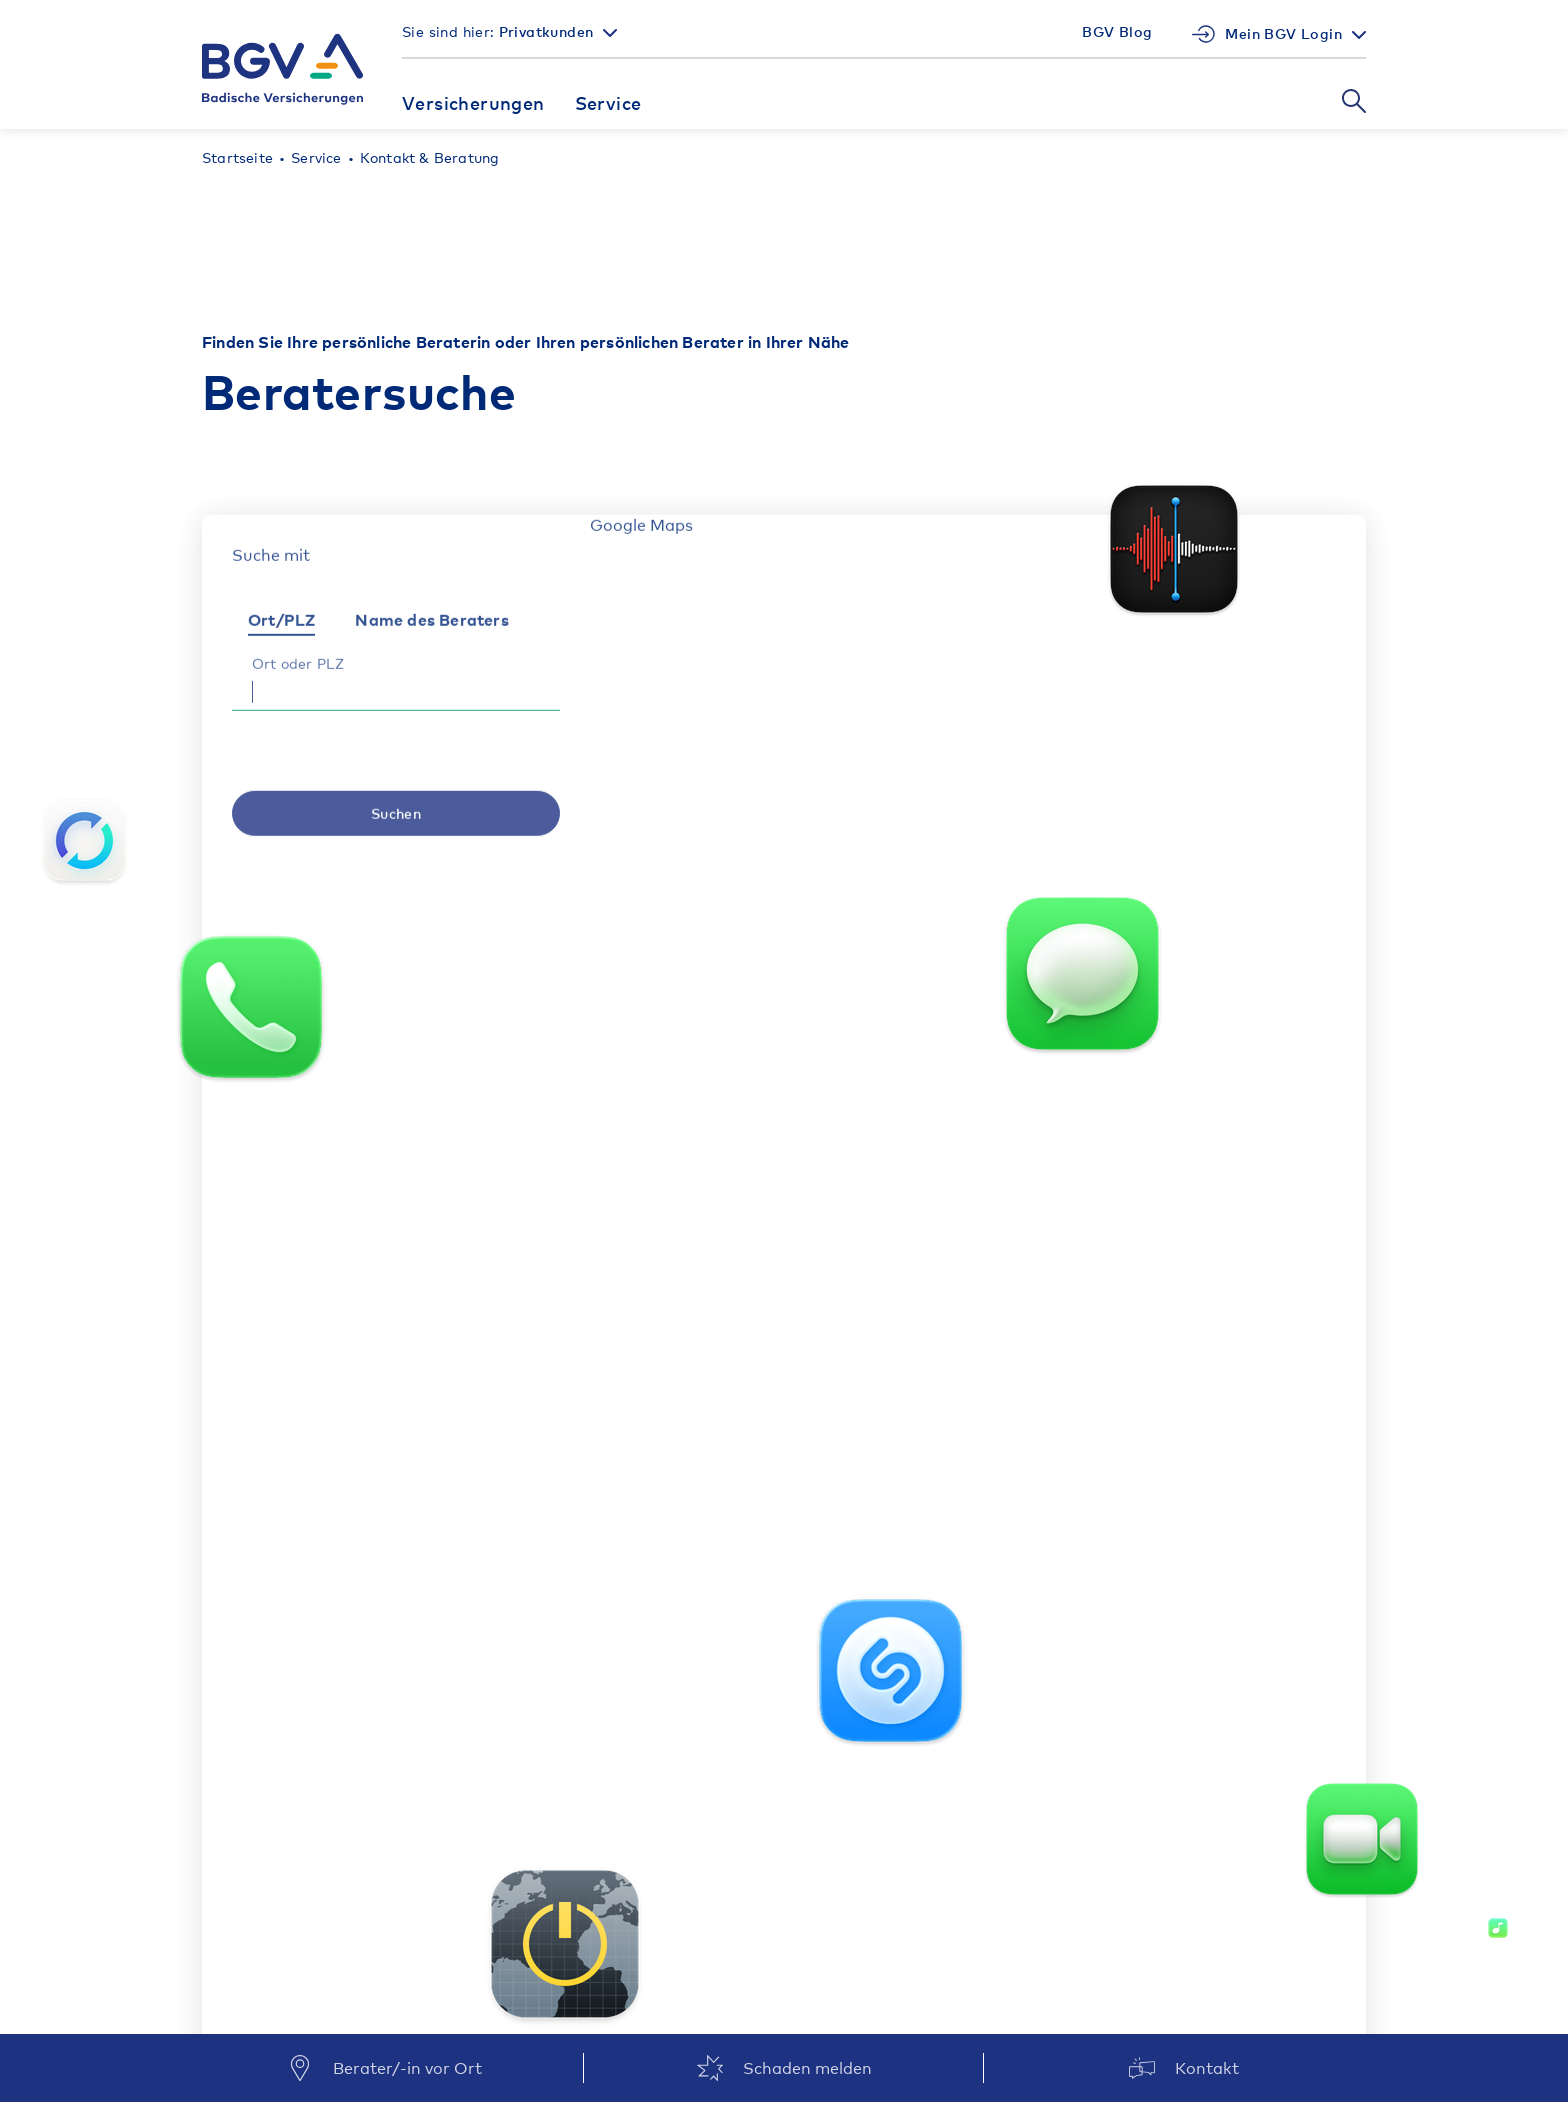 The height and width of the screenshot is (2102, 1568). I want to click on open juk music player app, so click(1498, 1928).